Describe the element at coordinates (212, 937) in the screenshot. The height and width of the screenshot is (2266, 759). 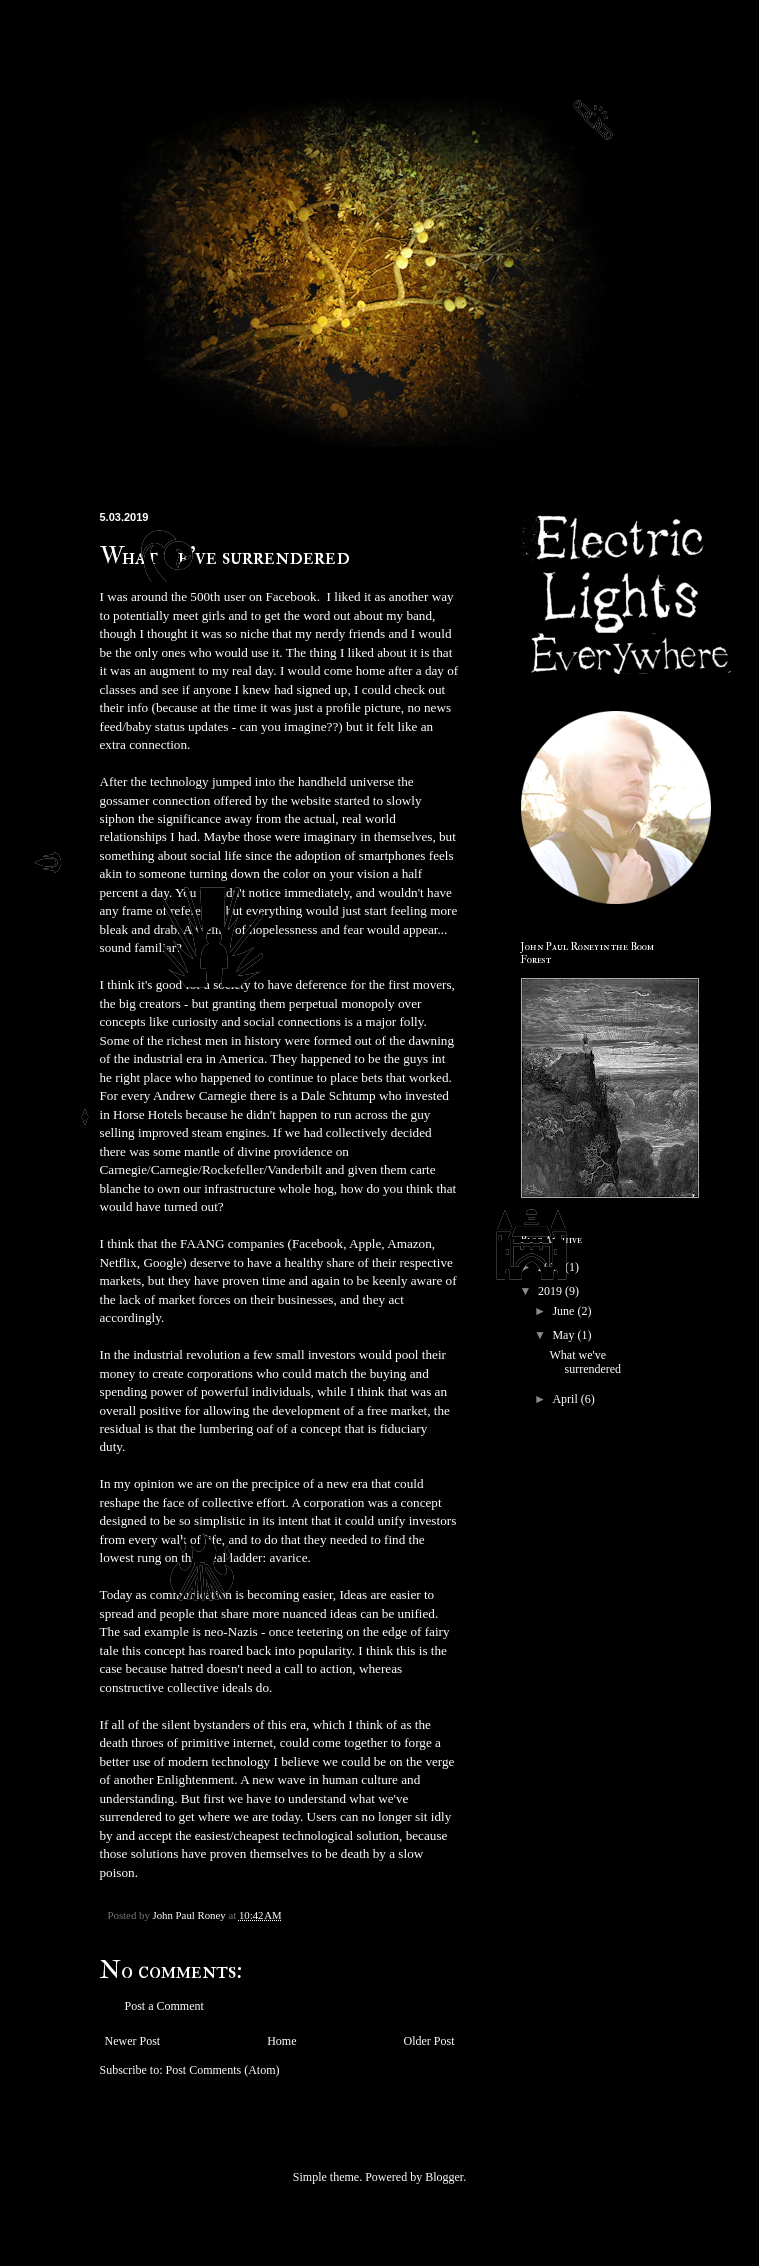
I see `activate critical hit or deadly strike ability` at that location.